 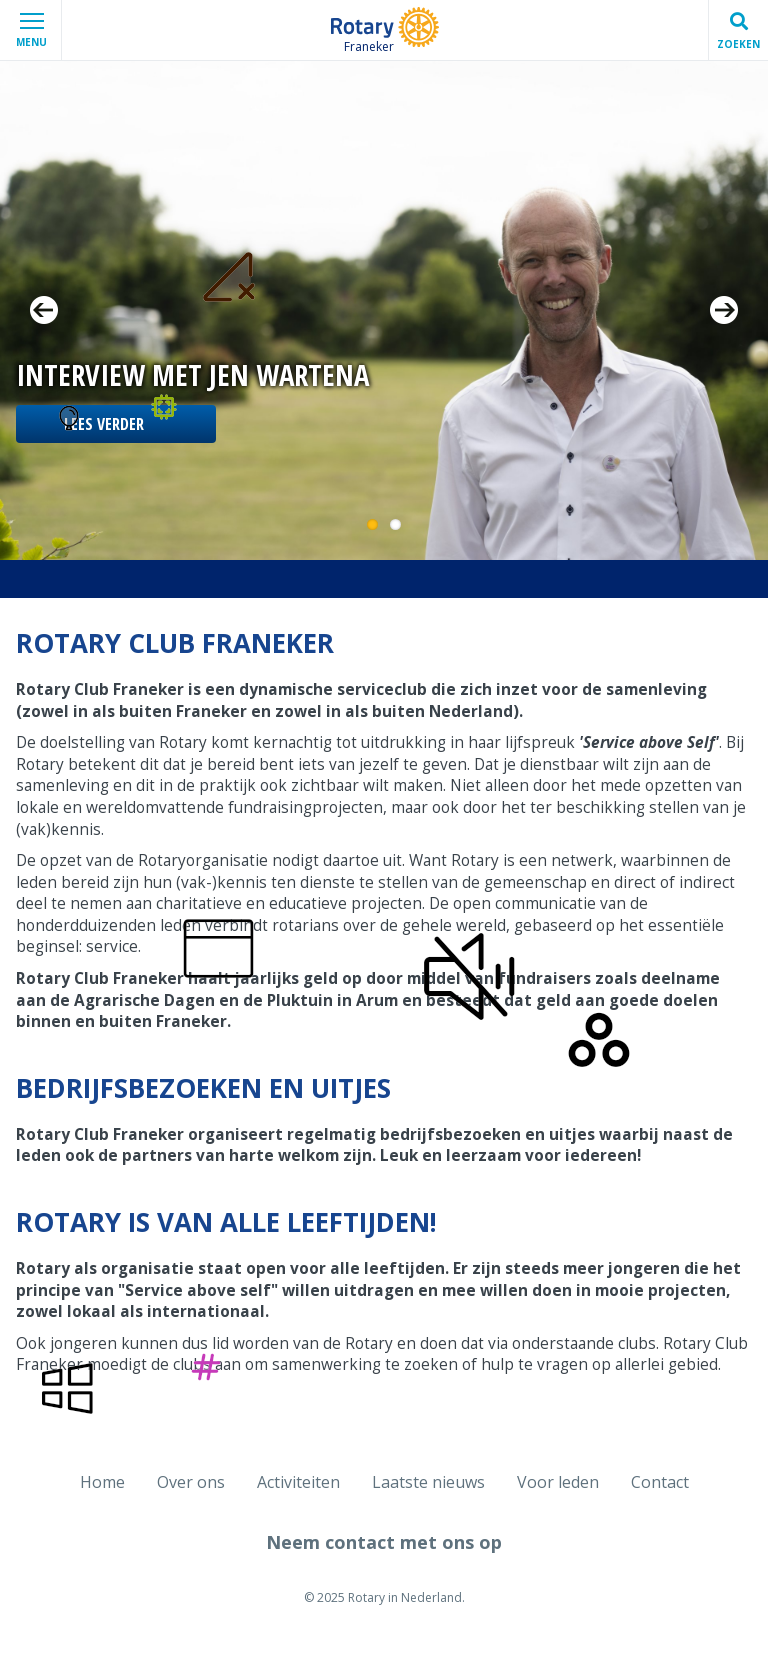 I want to click on view connected items or groups, so click(x=599, y=1041).